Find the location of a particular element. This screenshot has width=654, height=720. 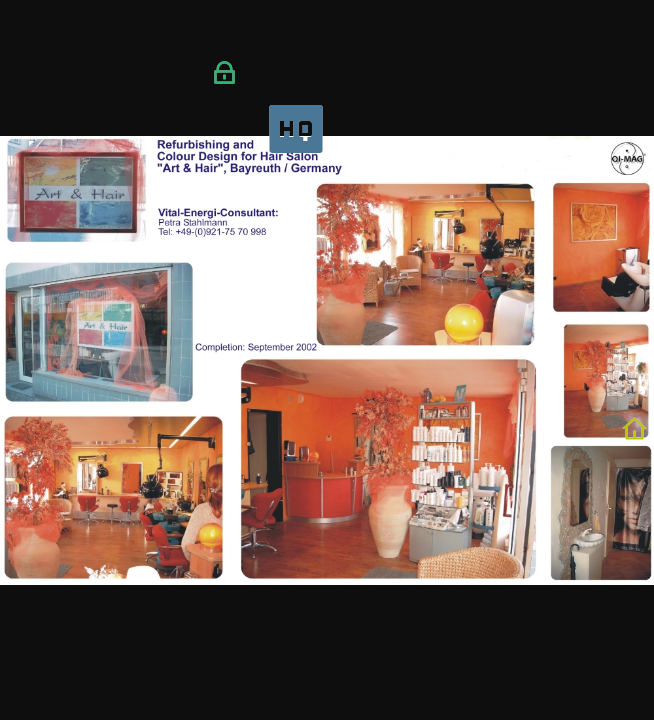

indicates high quality media or streaming option is located at coordinates (296, 129).